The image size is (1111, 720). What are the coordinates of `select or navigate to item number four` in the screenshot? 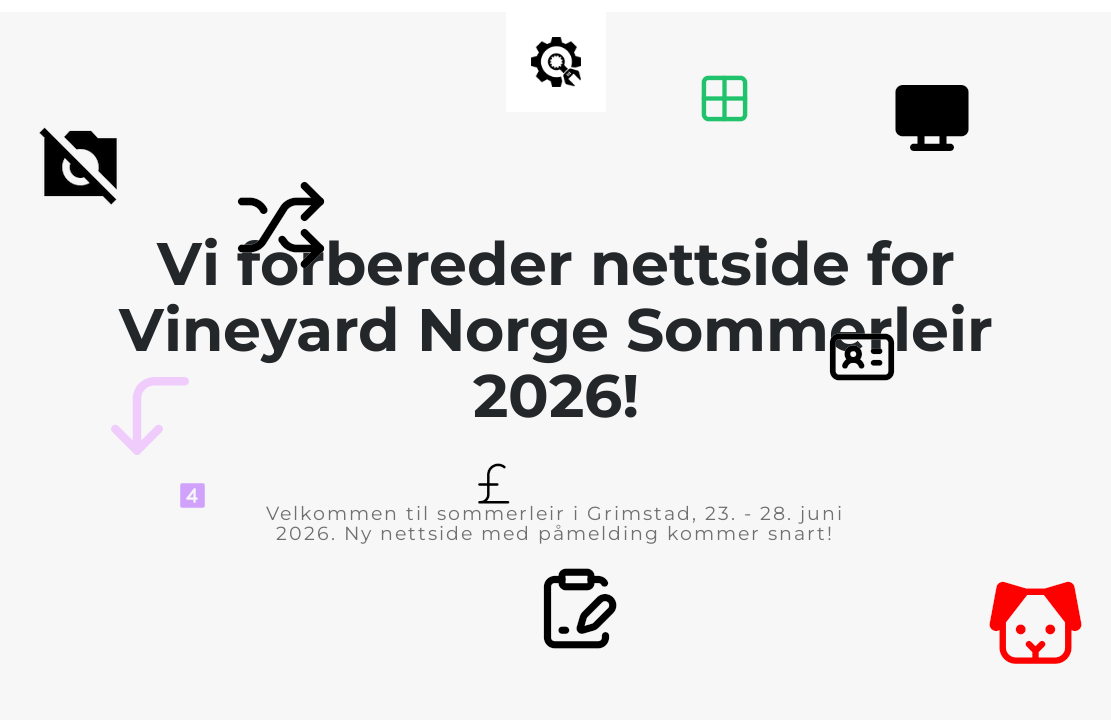 It's located at (192, 495).